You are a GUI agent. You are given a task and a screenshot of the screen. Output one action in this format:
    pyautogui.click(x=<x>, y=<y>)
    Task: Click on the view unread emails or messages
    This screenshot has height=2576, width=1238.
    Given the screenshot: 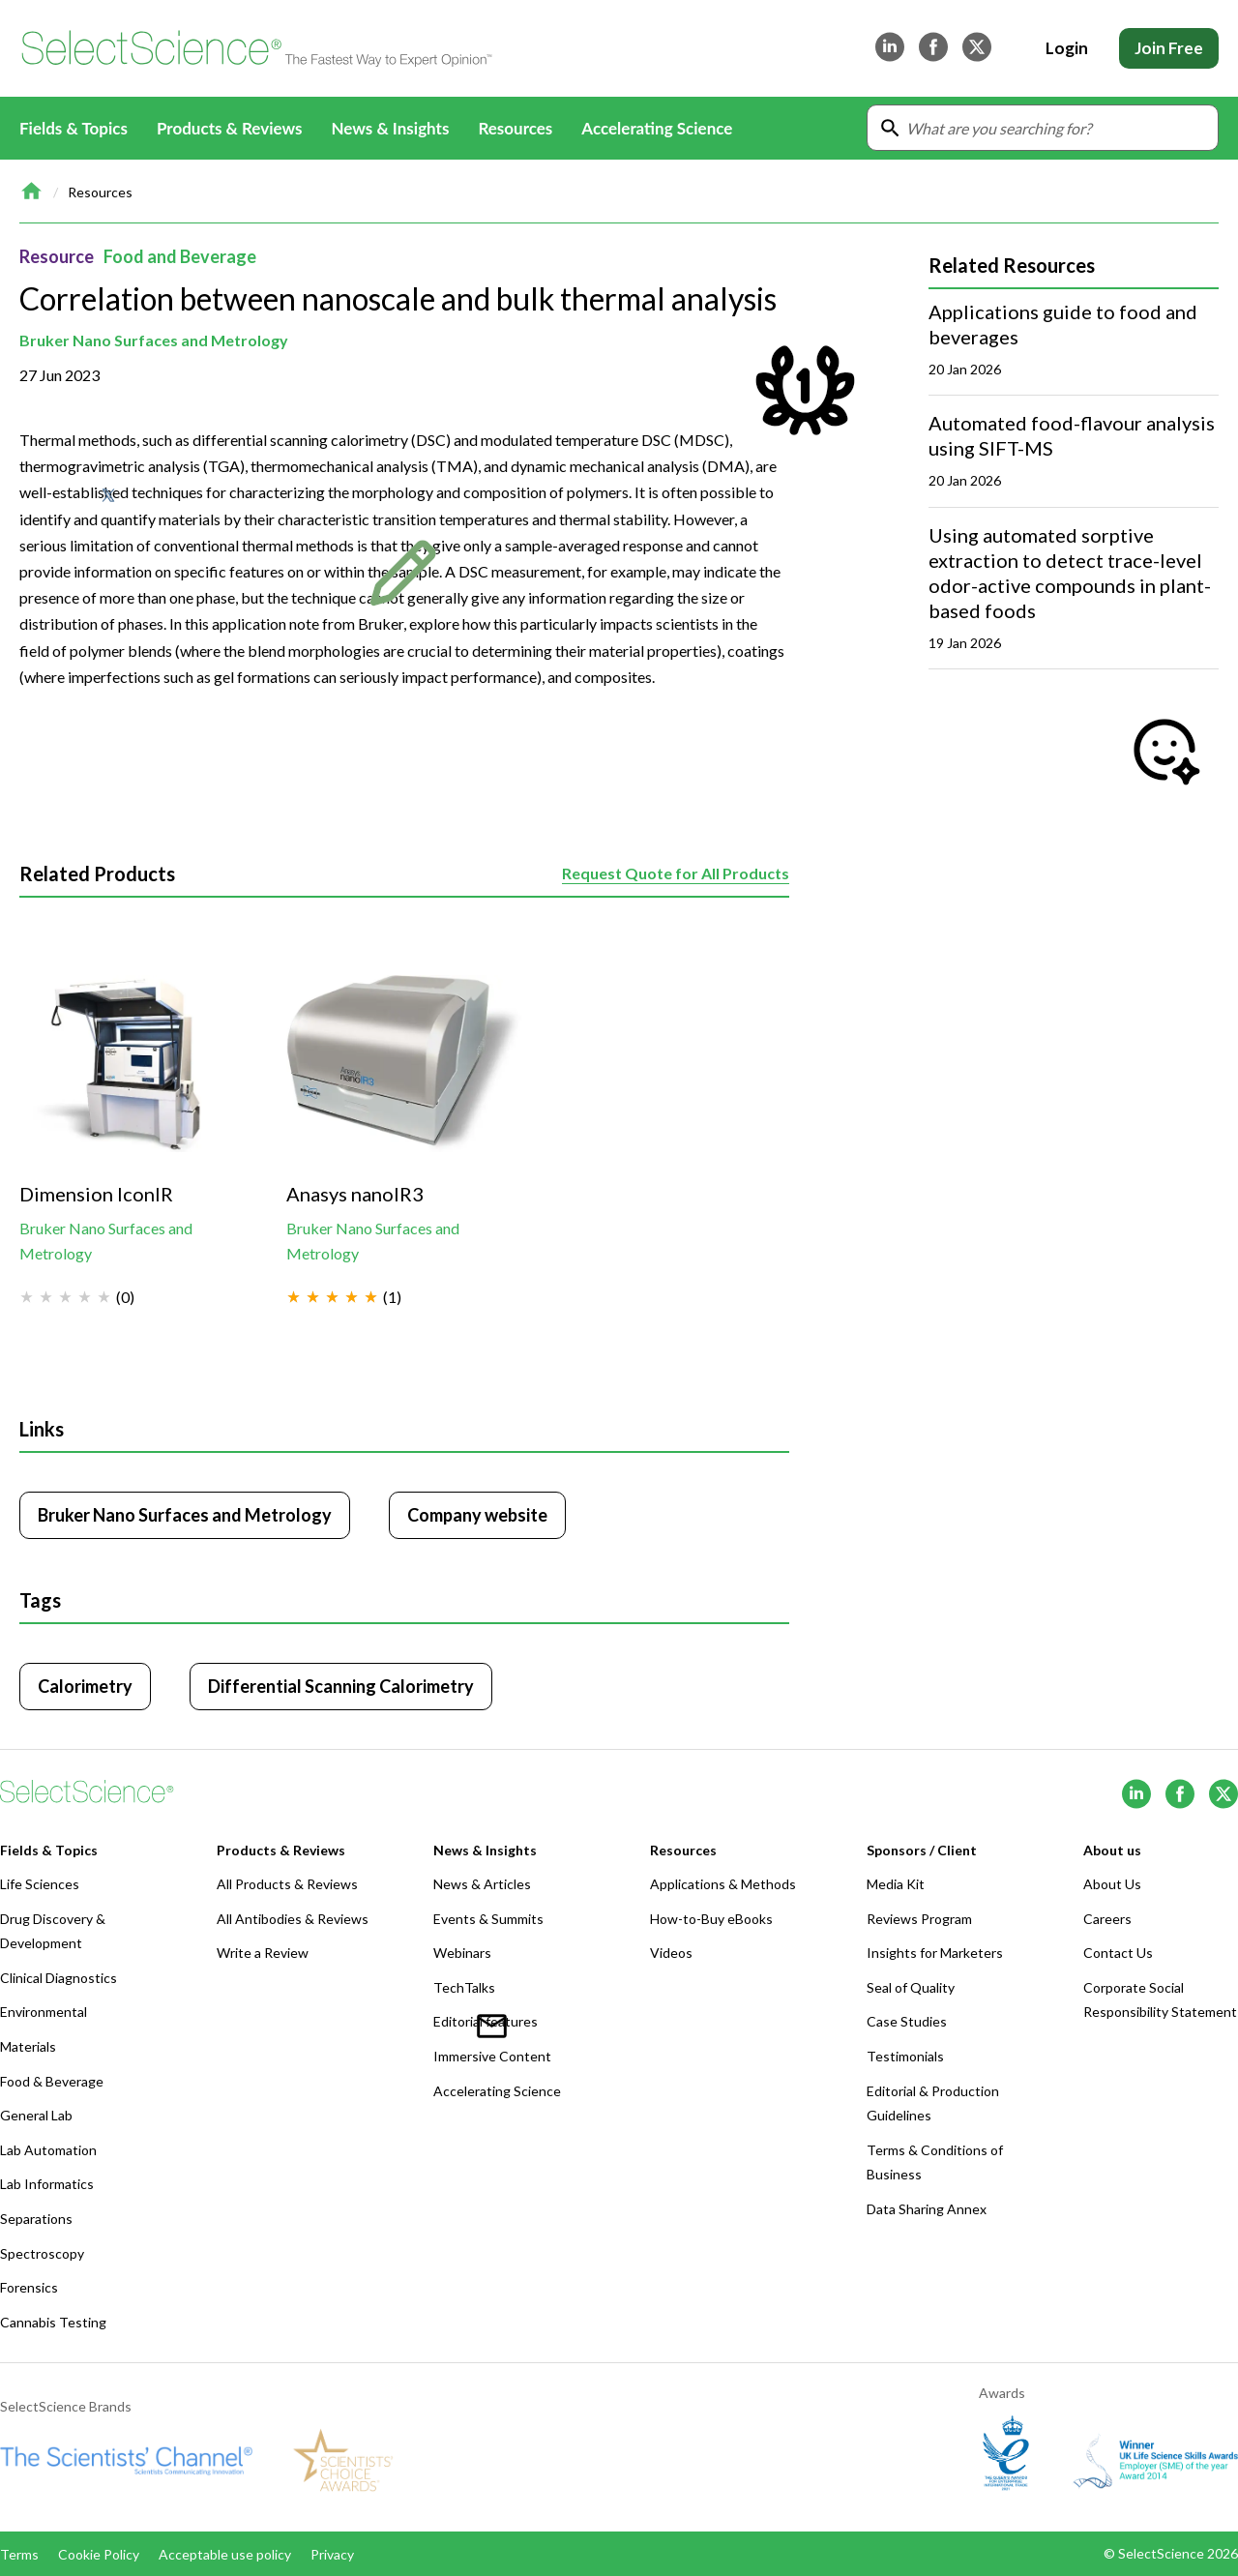 What is the action you would take?
    pyautogui.click(x=491, y=2026)
    